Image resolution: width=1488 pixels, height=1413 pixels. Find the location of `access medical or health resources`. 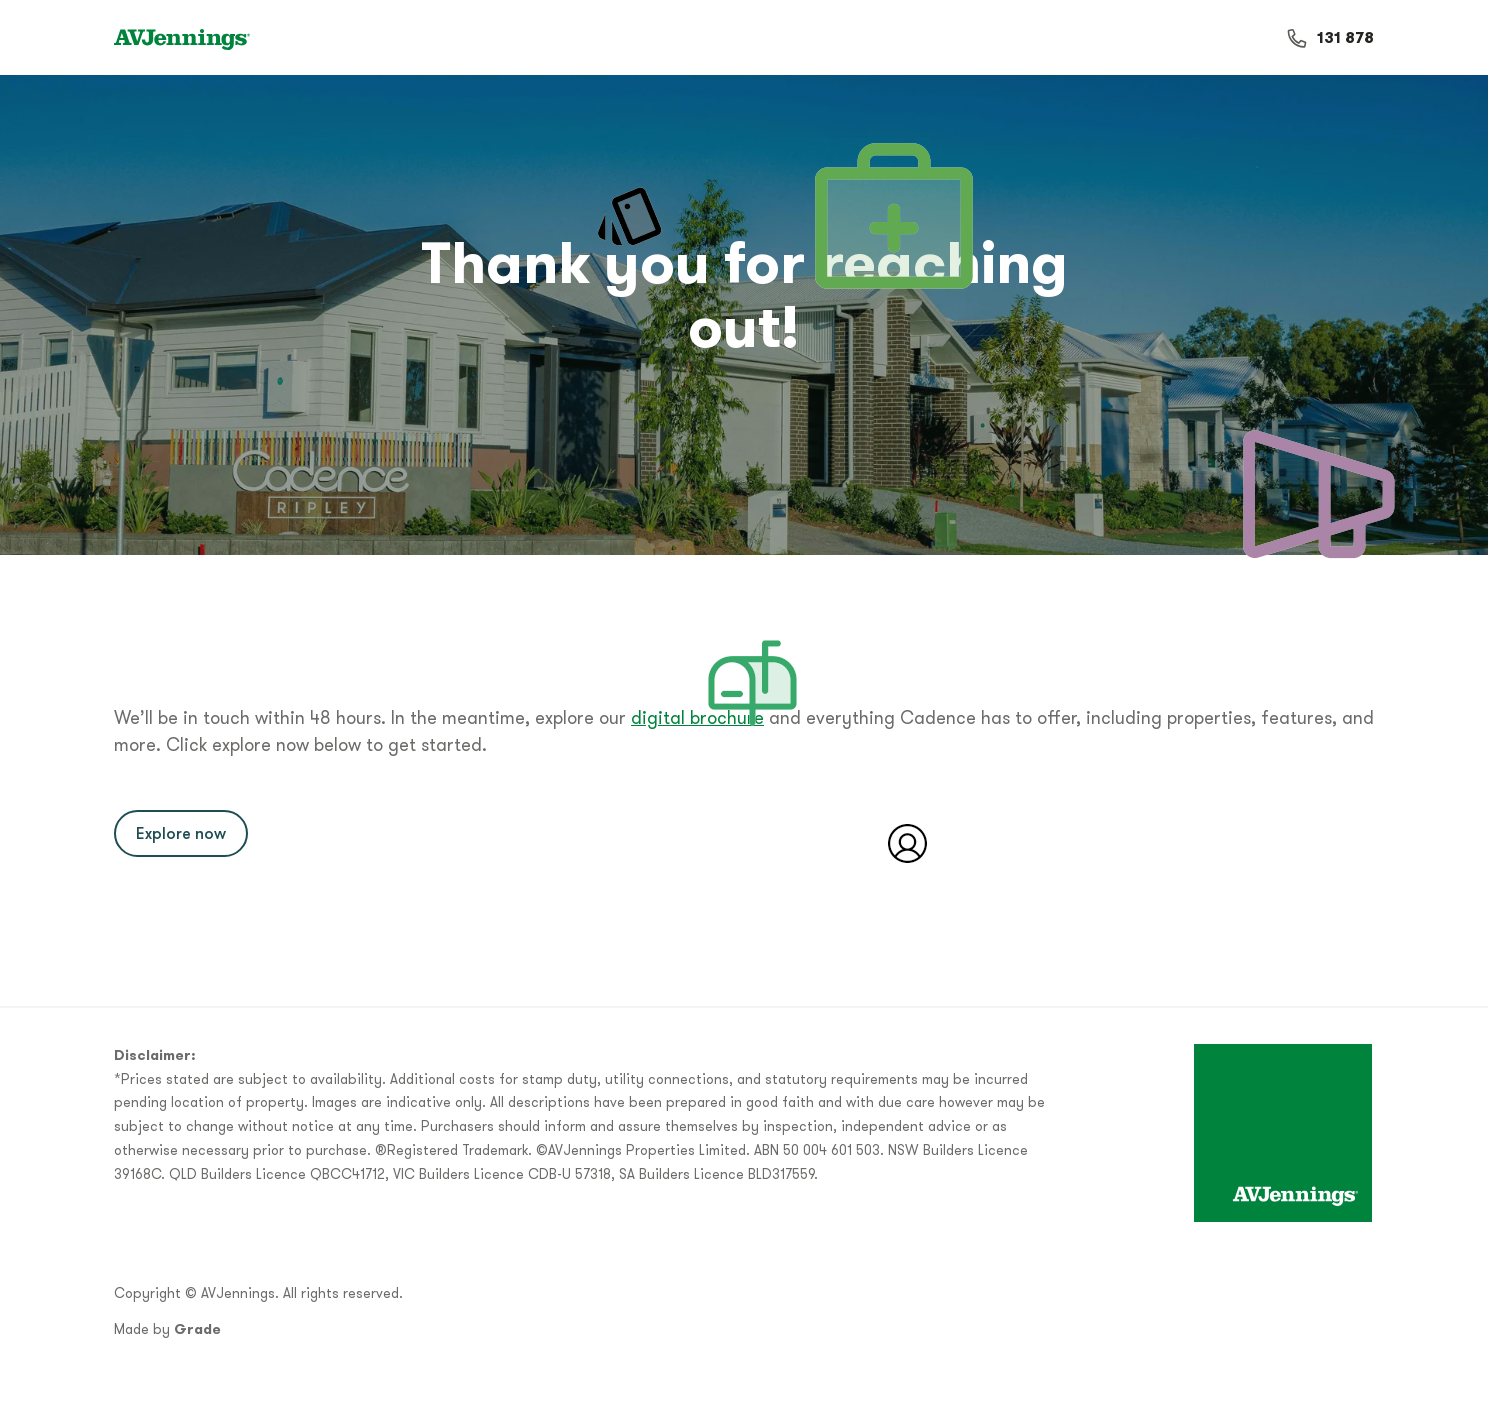

access medical or health resources is located at coordinates (894, 222).